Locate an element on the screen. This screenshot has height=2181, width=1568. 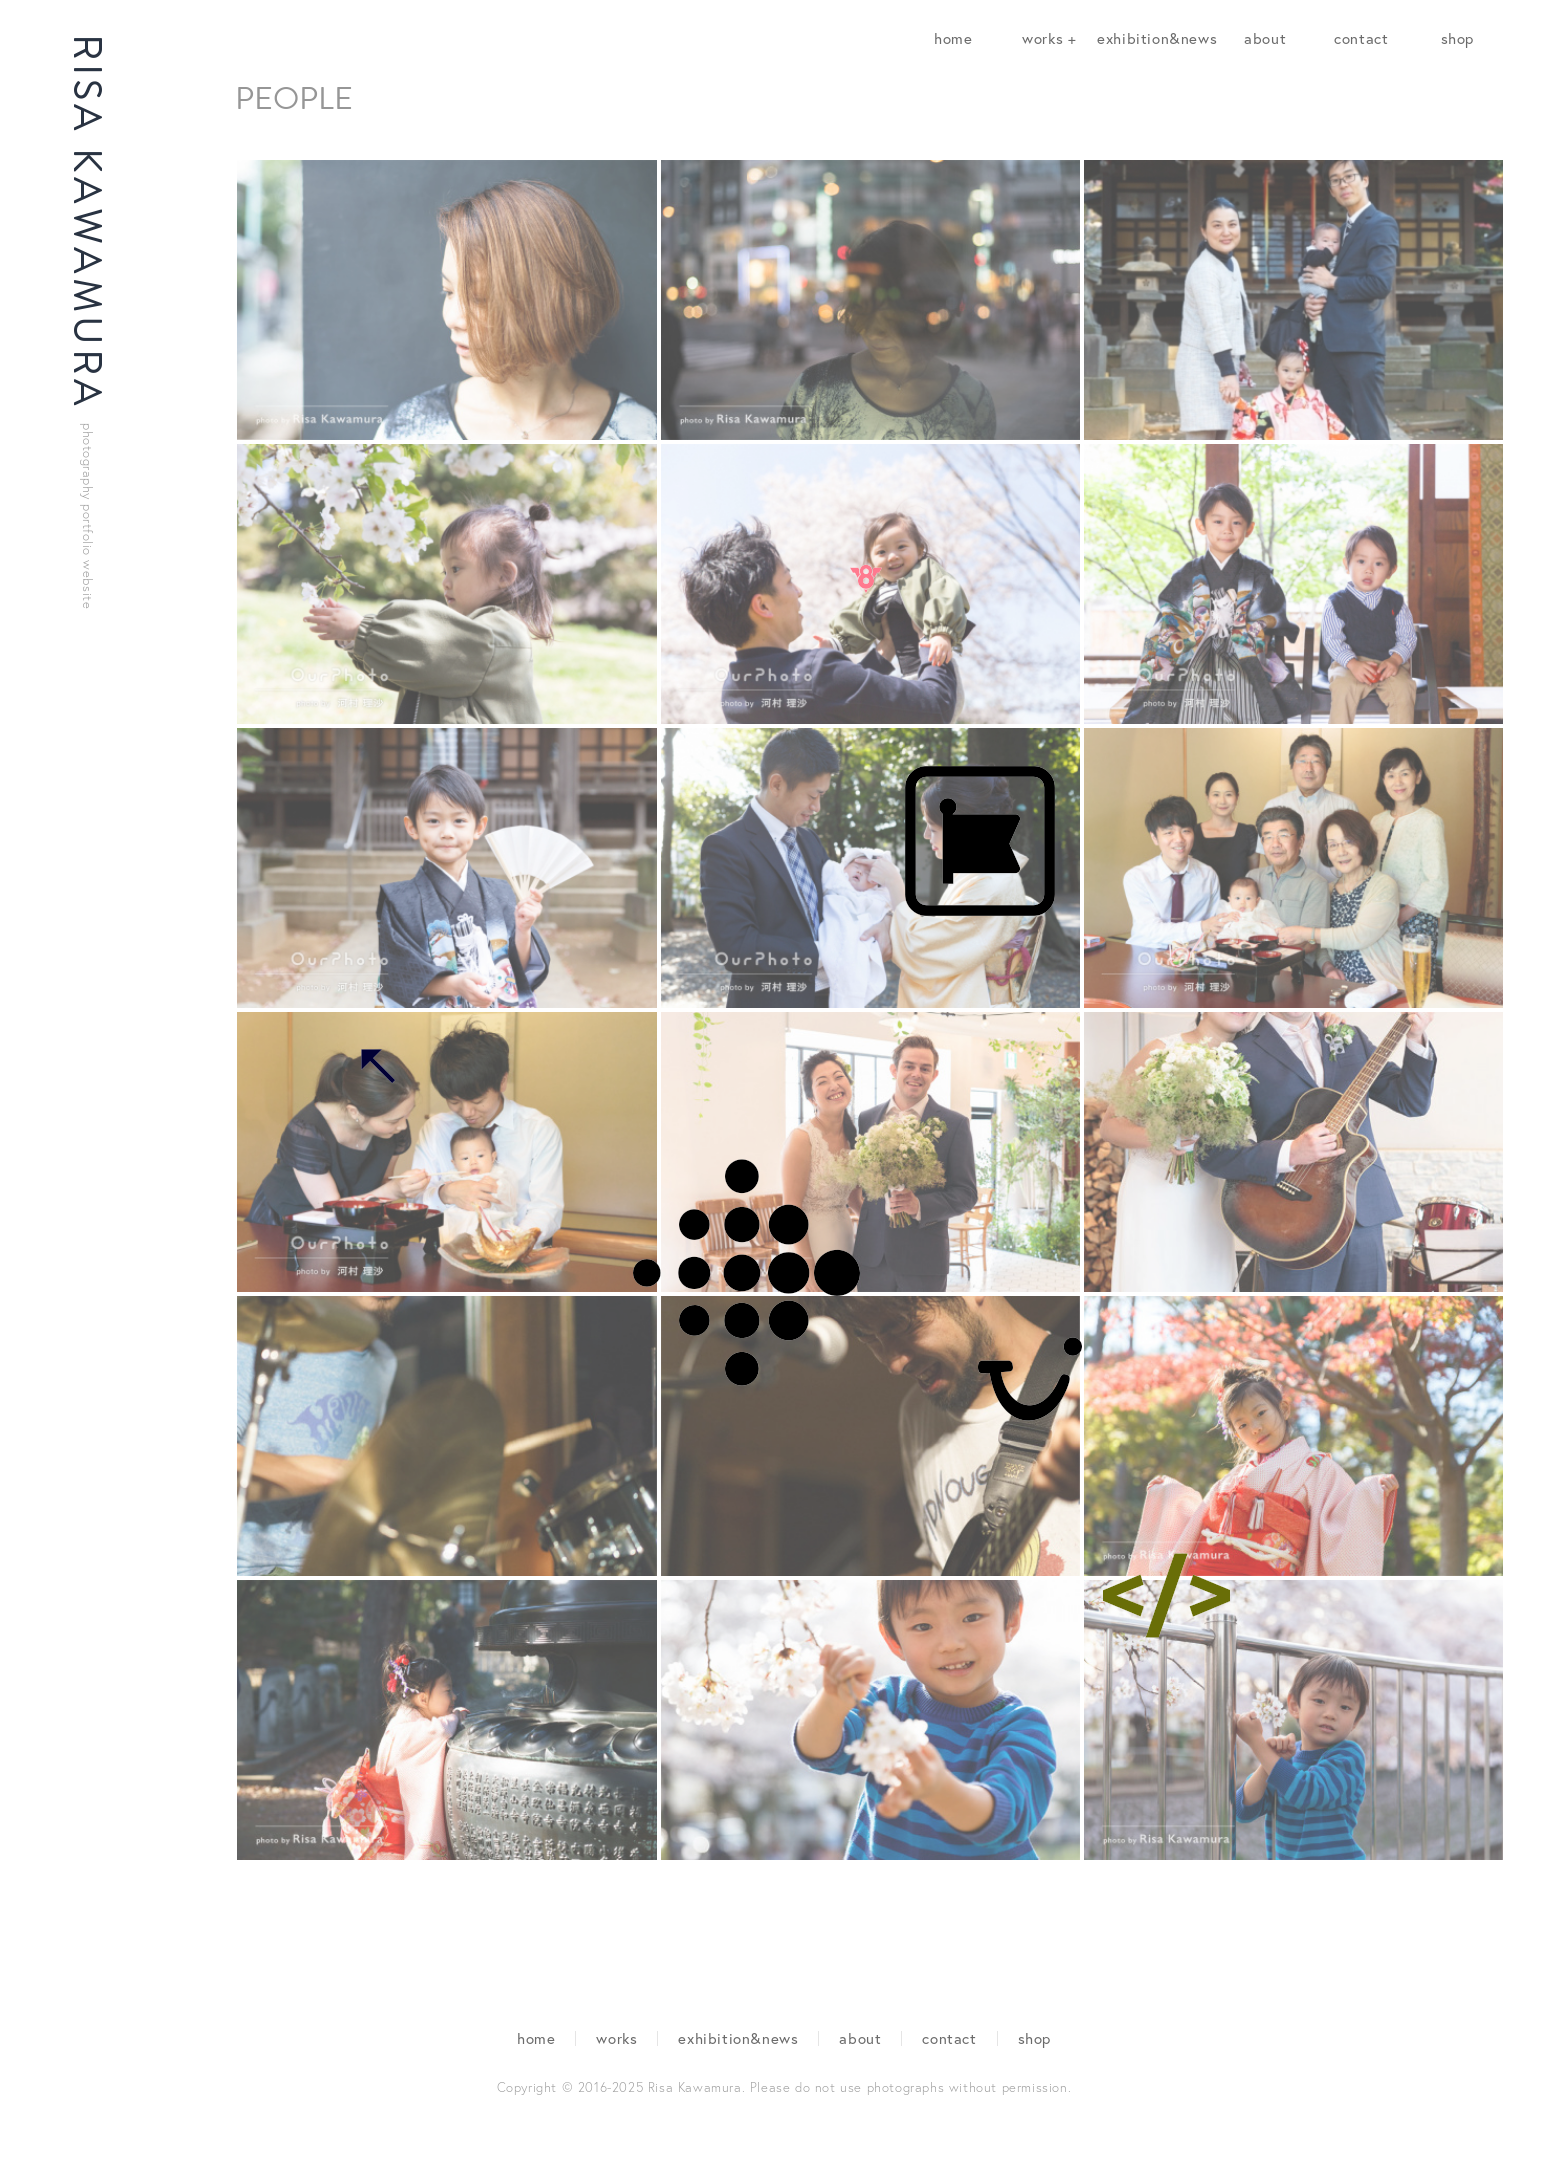
font awesome brand logo is located at coordinates (980, 841).